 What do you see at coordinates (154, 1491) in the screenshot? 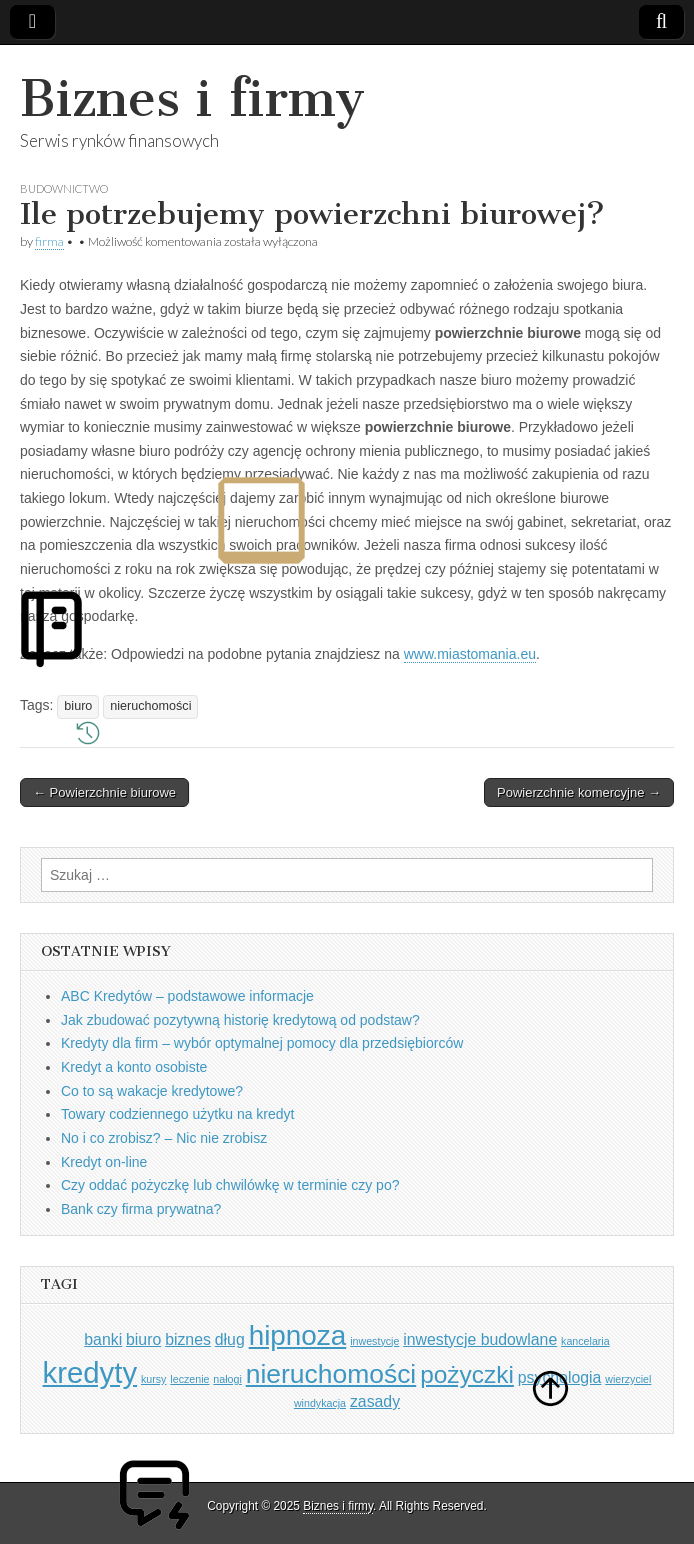
I see `send a quick reply or instant message` at bounding box center [154, 1491].